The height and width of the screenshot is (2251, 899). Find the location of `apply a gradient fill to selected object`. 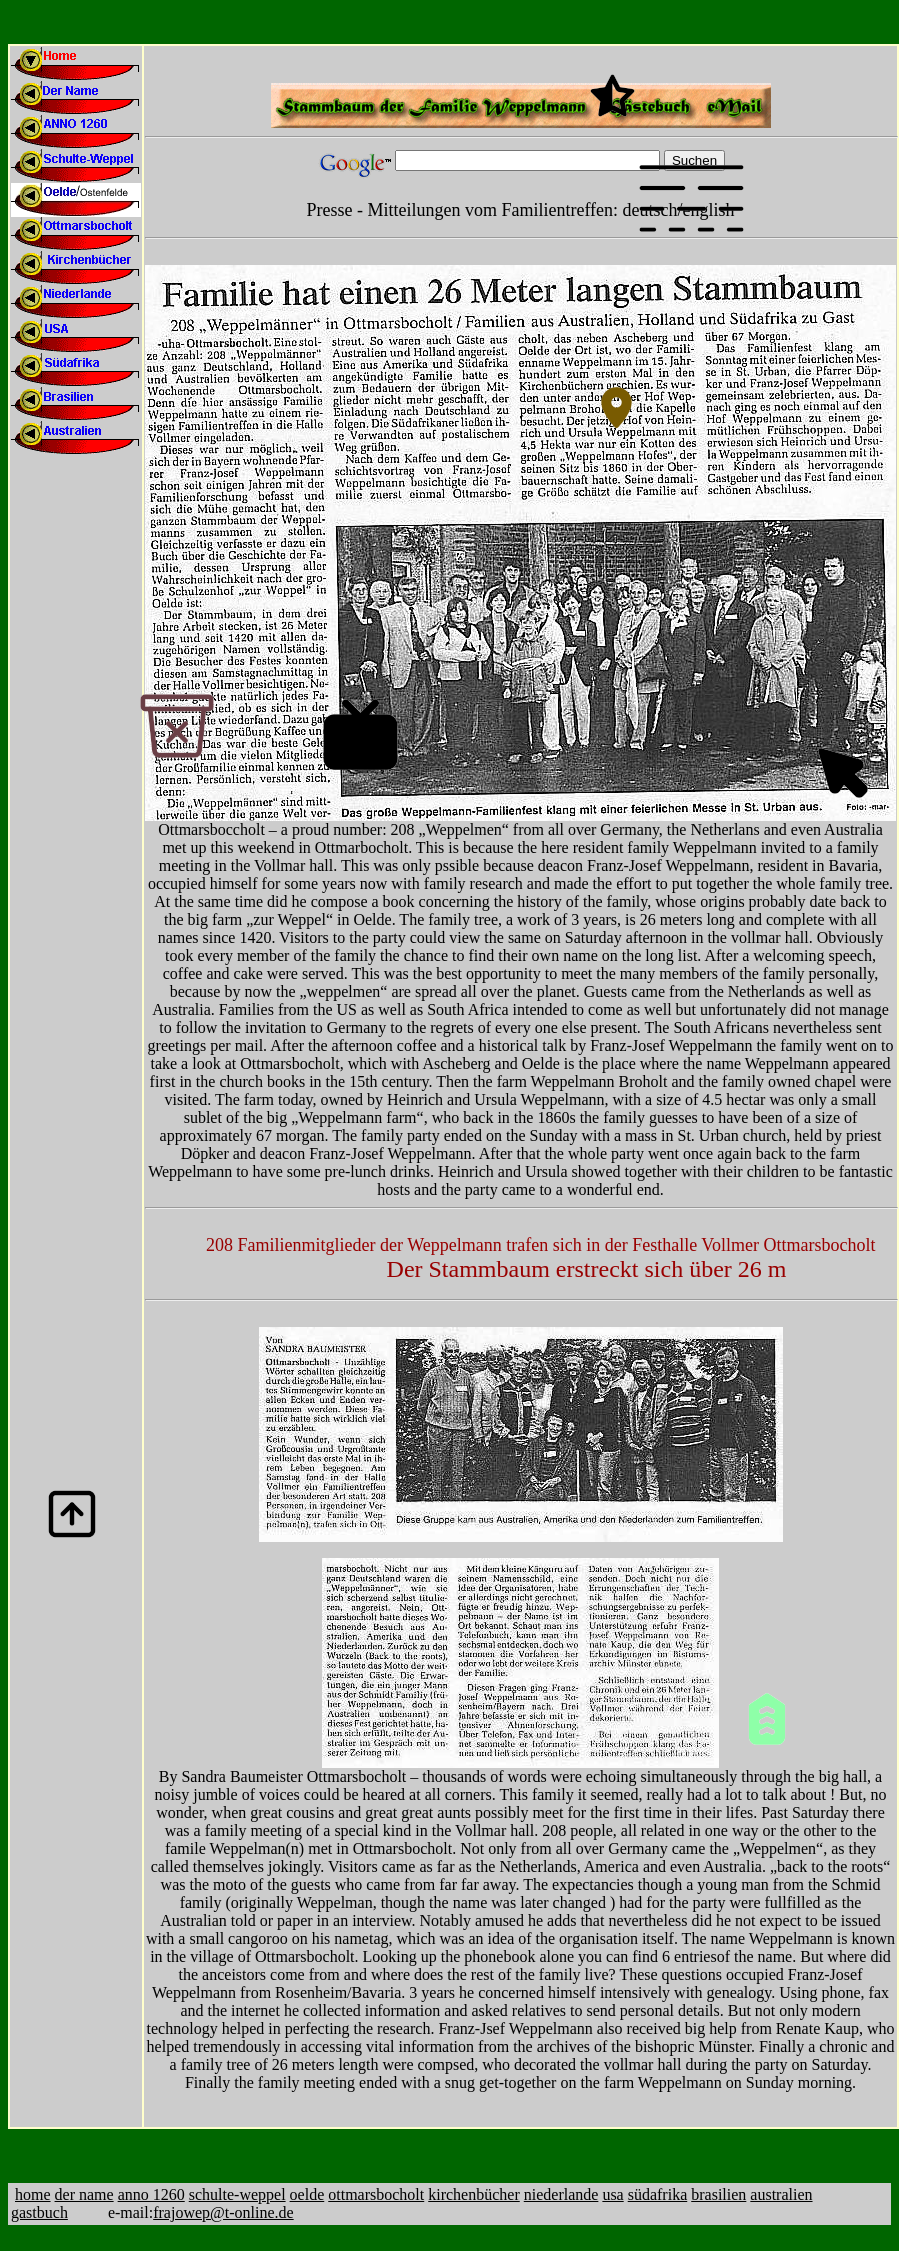

apply a gradient fill to selected object is located at coordinates (691, 200).